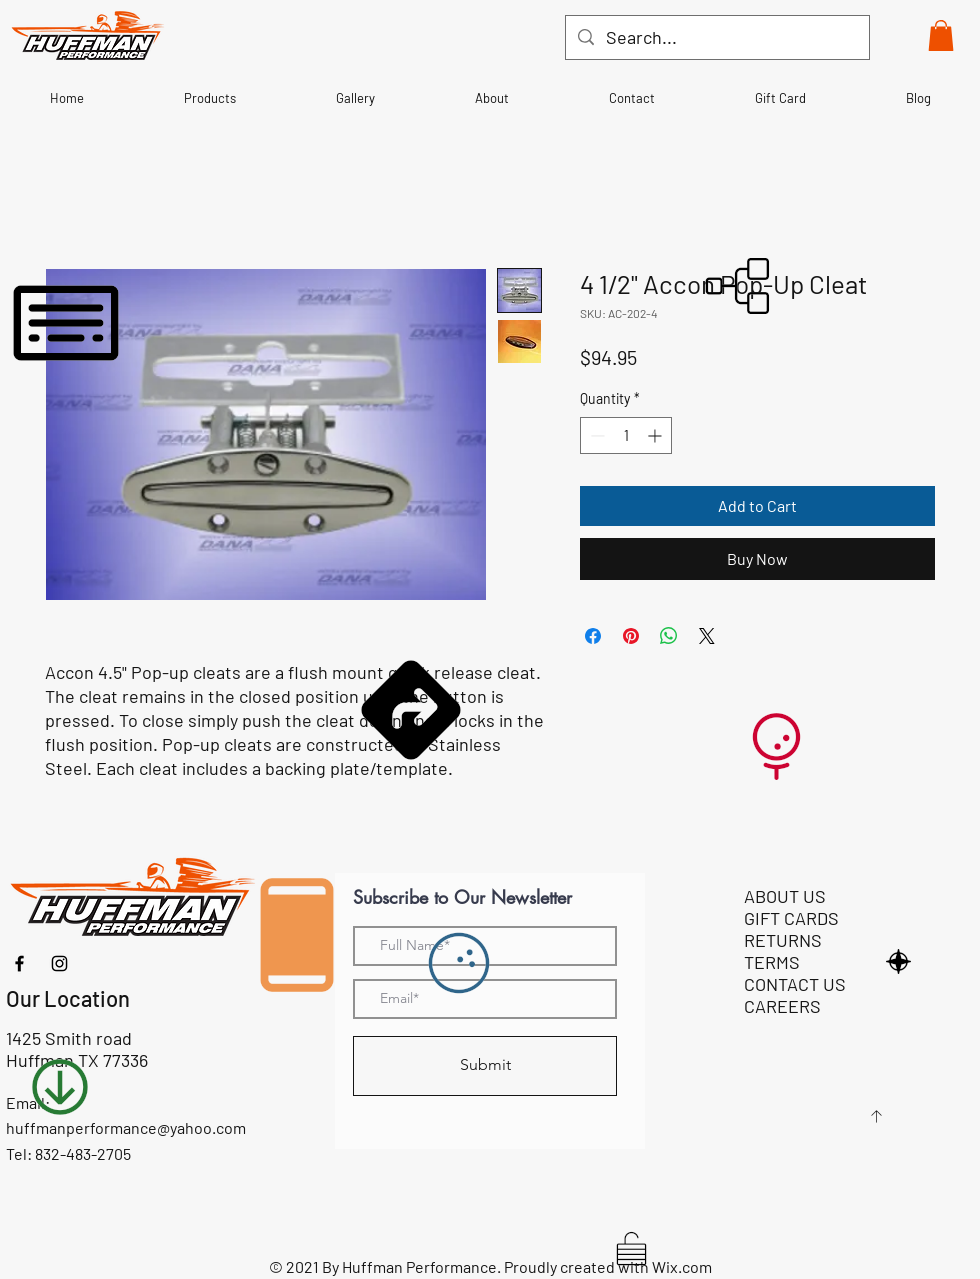 The image size is (980, 1279). What do you see at coordinates (411, 710) in the screenshot?
I see `get directions to a destination` at bounding box center [411, 710].